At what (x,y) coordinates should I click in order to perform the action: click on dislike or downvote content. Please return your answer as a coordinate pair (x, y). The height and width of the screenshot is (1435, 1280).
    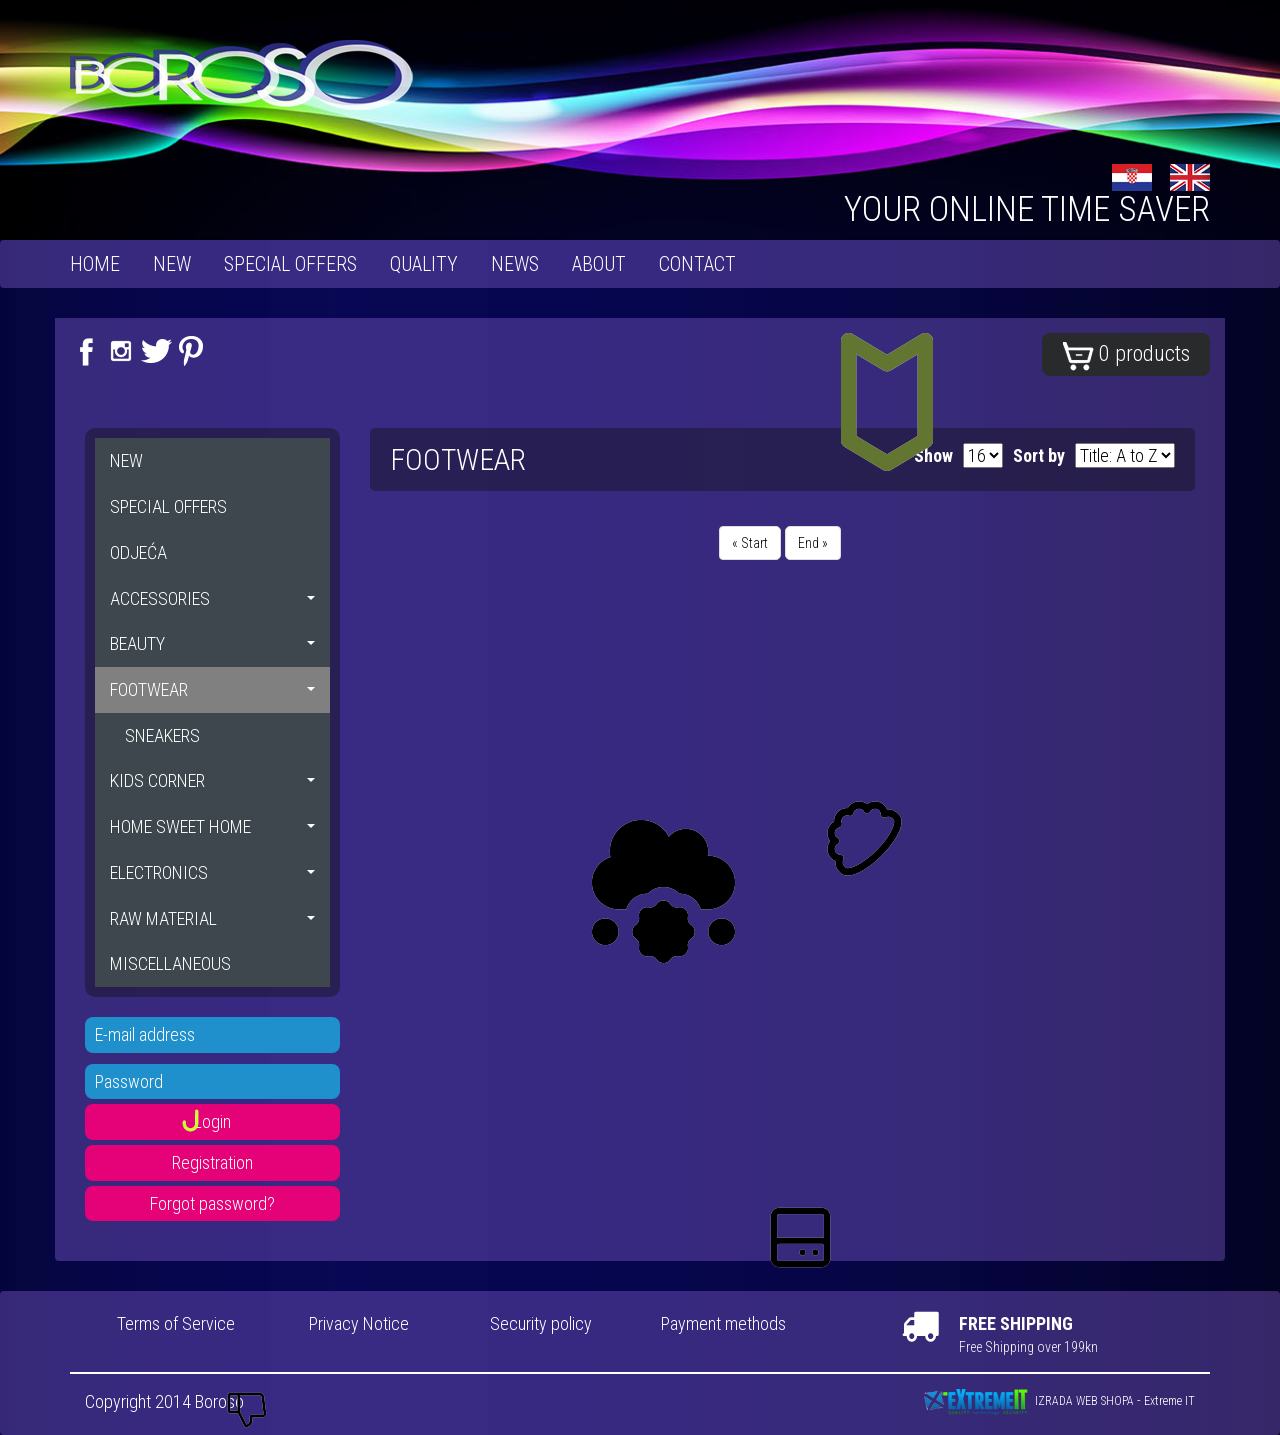
    Looking at the image, I should click on (247, 1408).